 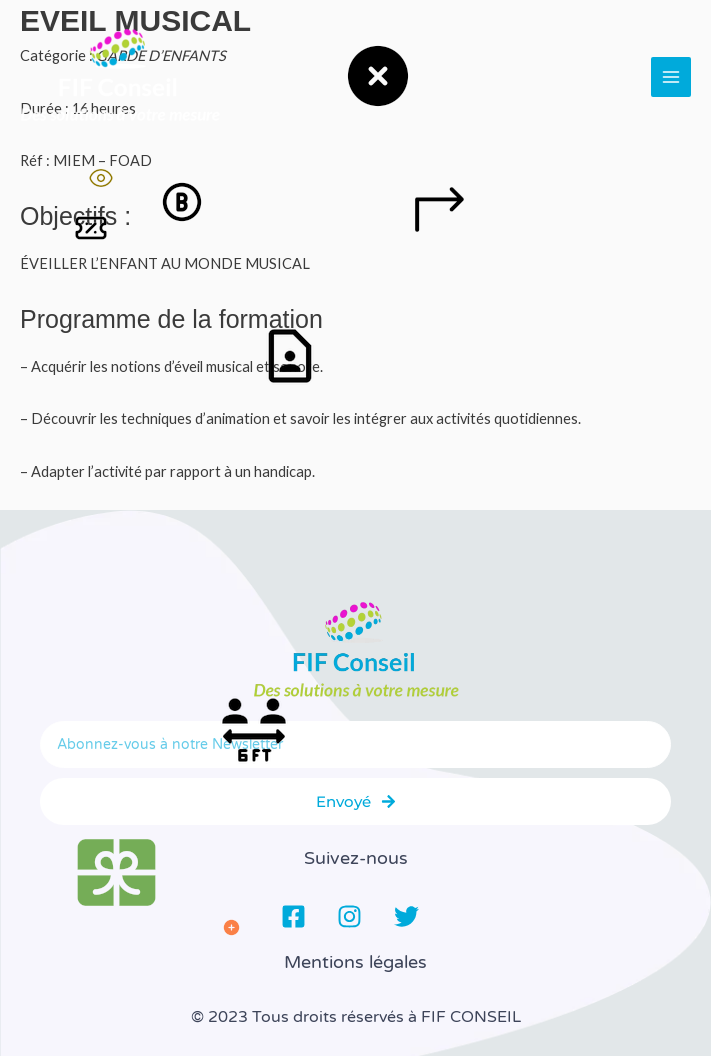 I want to click on apply a discount or promo code, so click(x=91, y=228).